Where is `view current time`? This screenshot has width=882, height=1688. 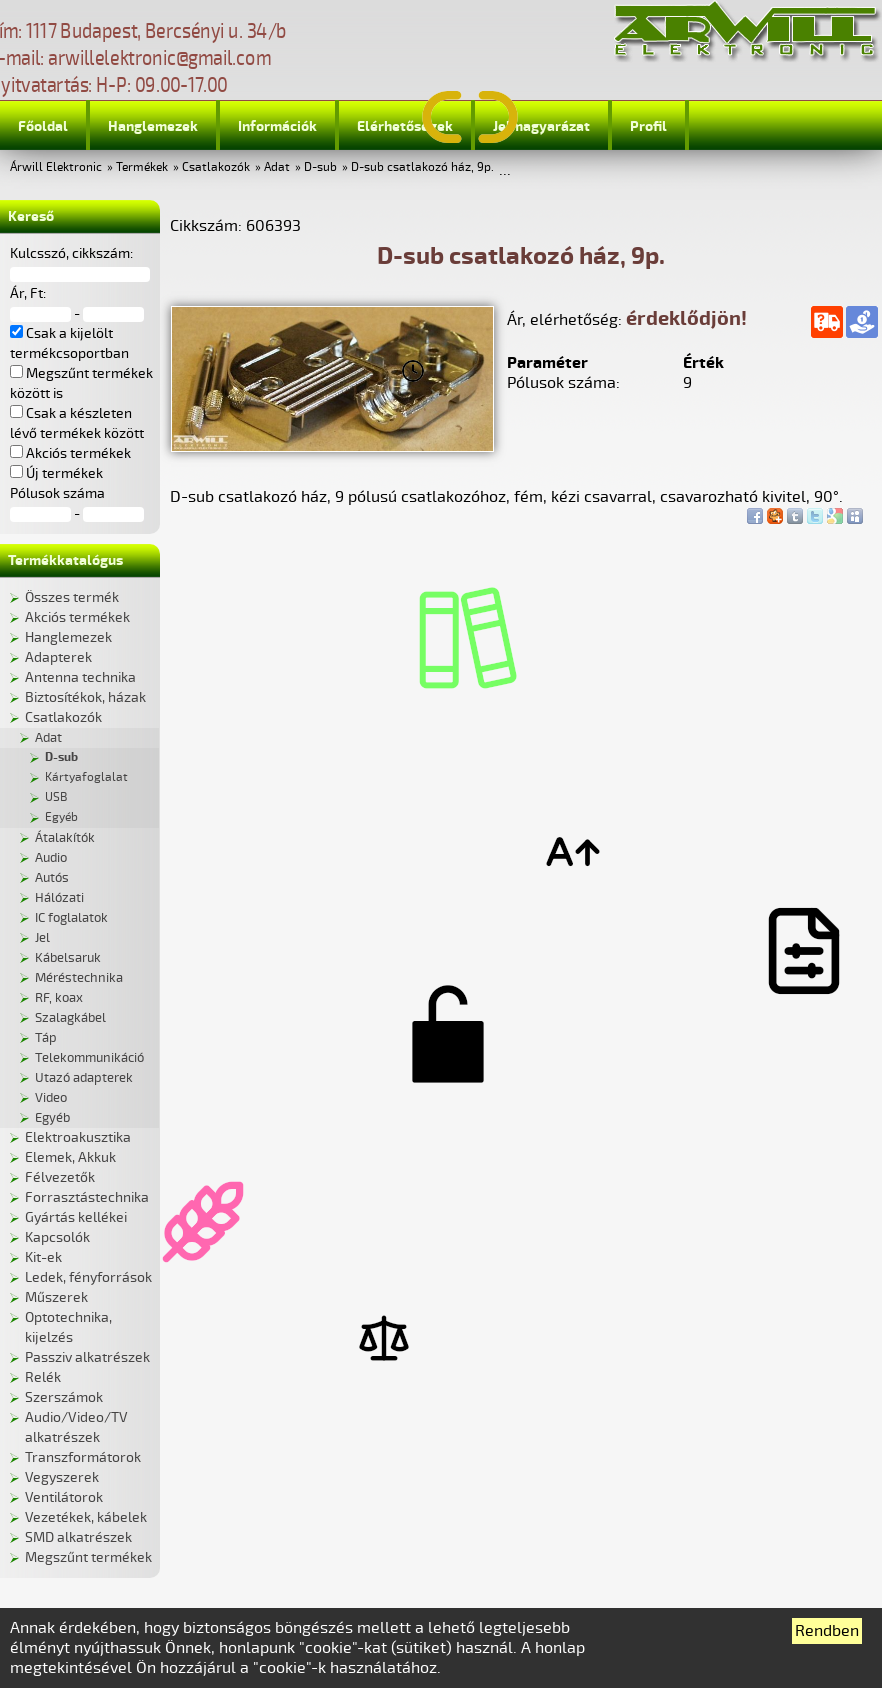
view current time is located at coordinates (413, 371).